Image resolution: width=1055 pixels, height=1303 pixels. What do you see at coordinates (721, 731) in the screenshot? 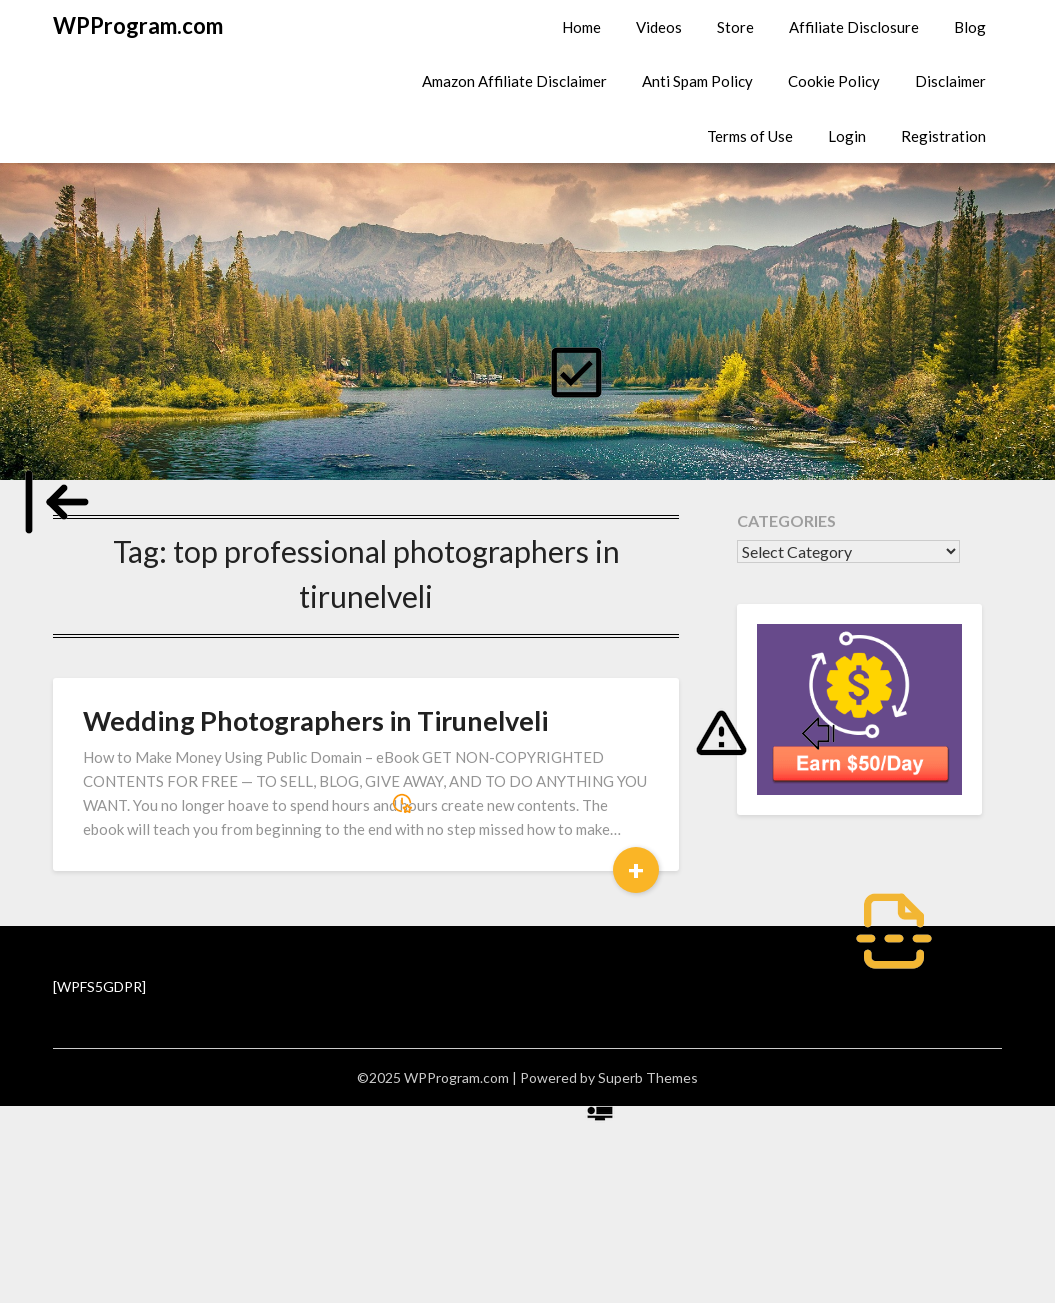
I see `indicates a warning or caution state` at bounding box center [721, 731].